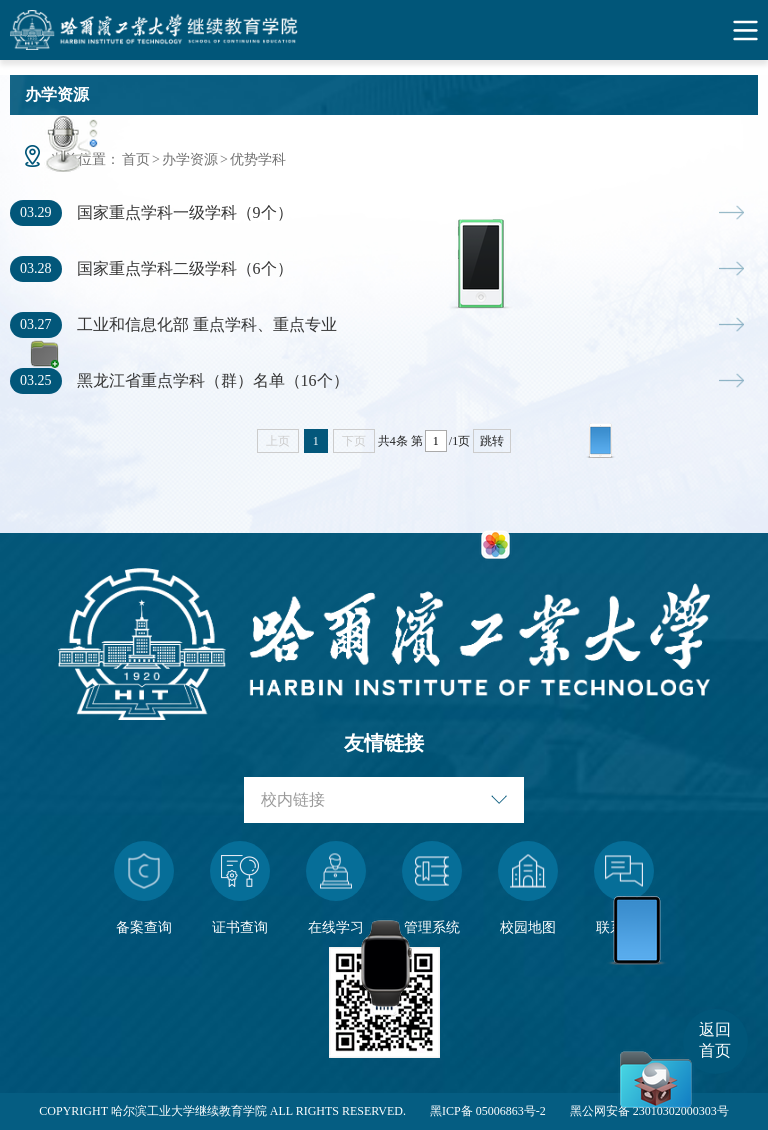 The image size is (768, 1130). Describe the element at coordinates (655, 1081) in the screenshot. I see `folder containing portableapps packages` at that location.